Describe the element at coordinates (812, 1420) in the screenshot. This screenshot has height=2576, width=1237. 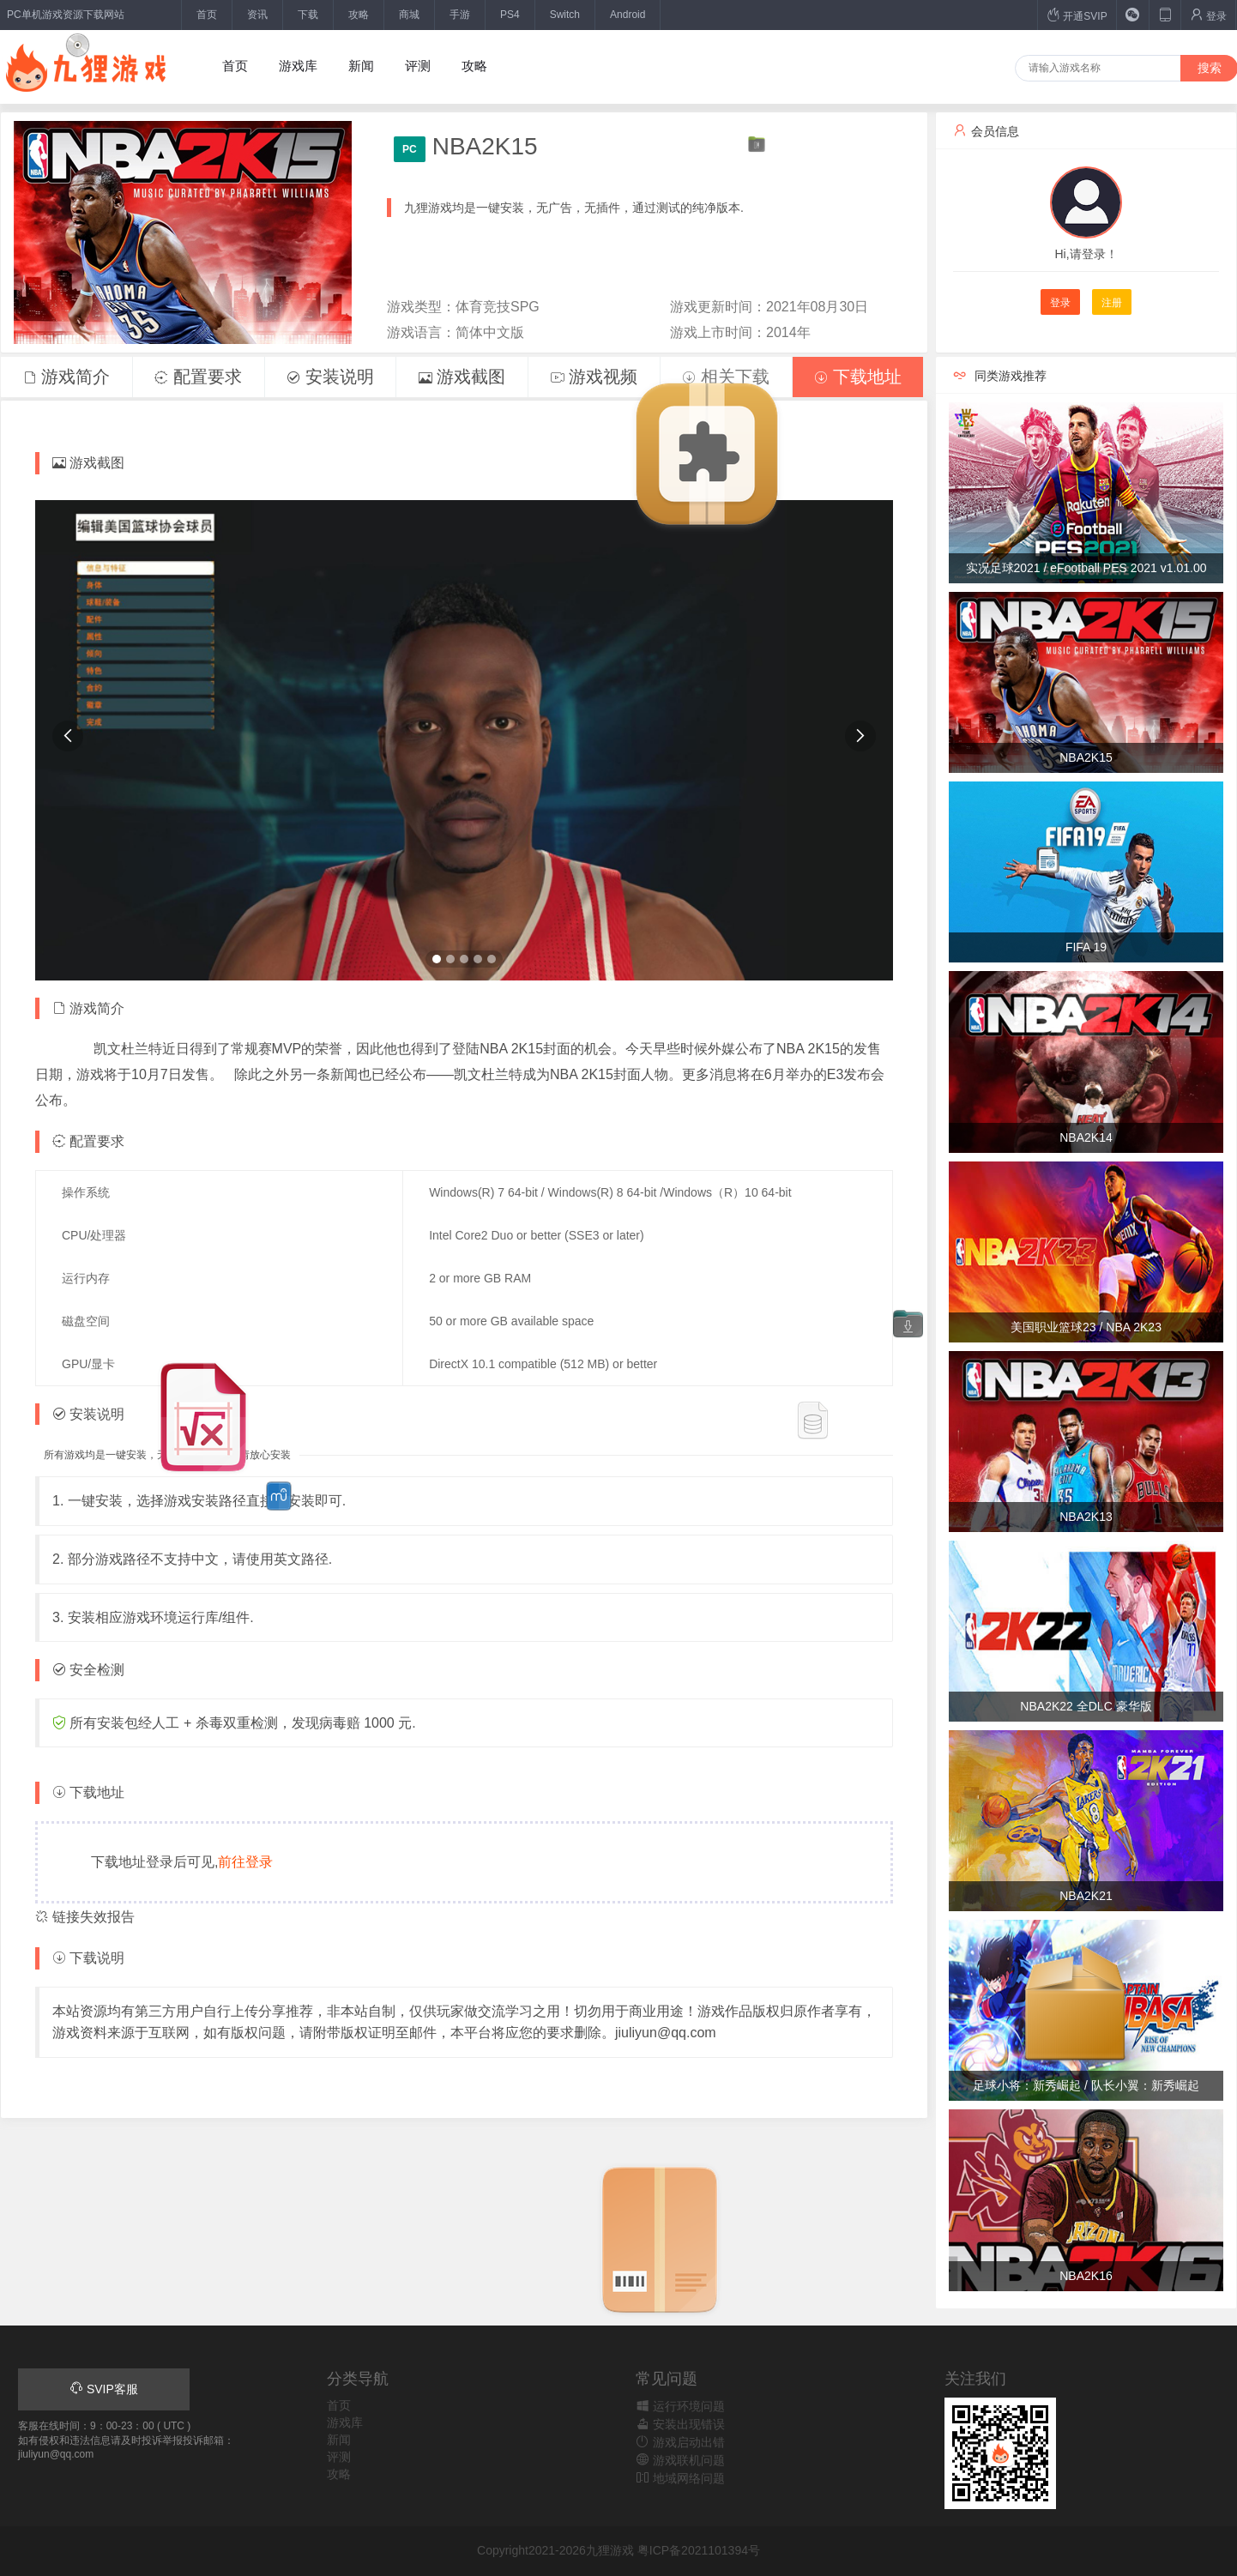
I see `sqlite3 database file` at that location.